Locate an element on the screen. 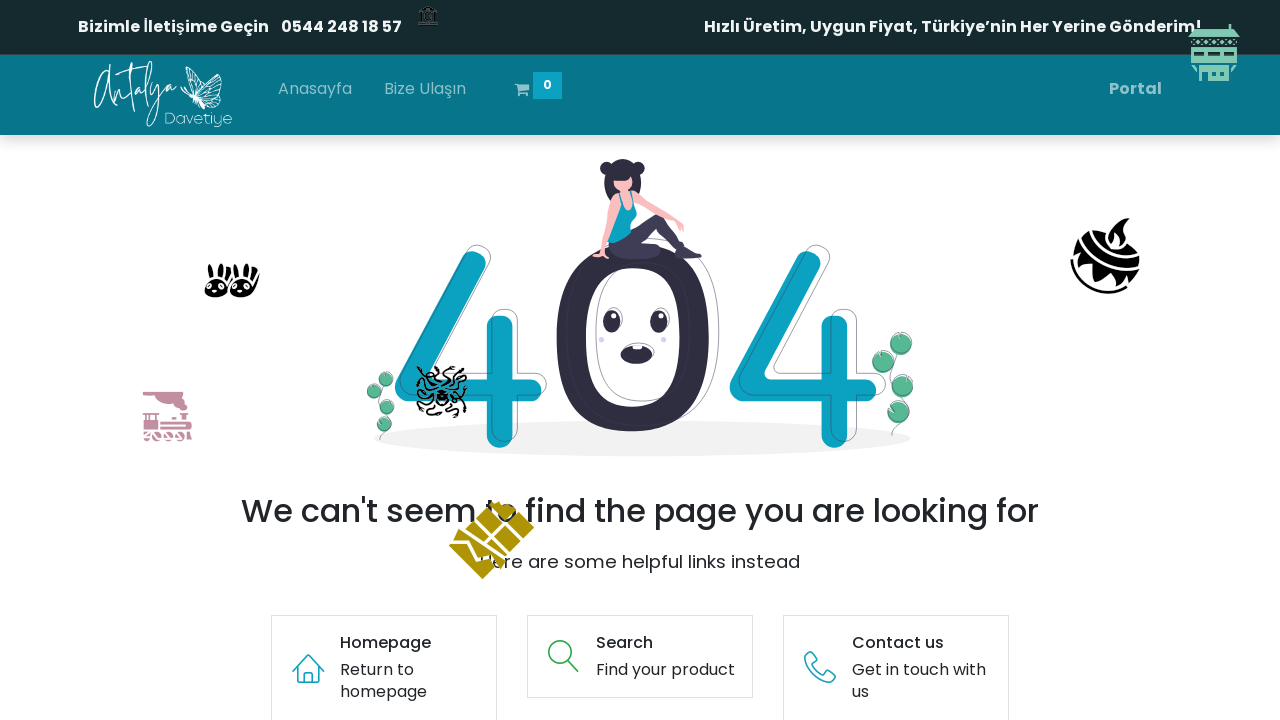 The width and height of the screenshot is (1280, 720). chocolate bar item or consumable in a game is located at coordinates (491, 536).